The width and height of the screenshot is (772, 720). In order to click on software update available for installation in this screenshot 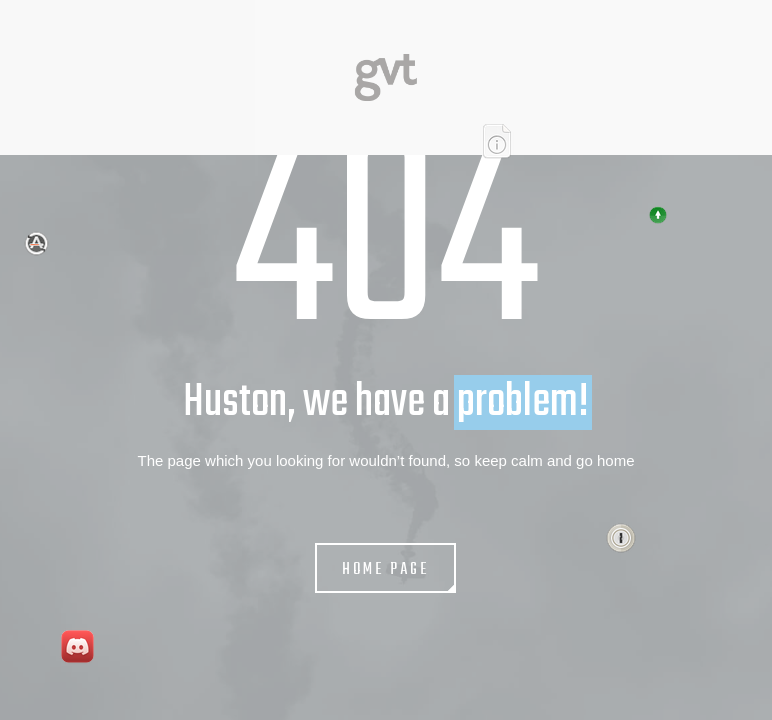, I will do `click(658, 215)`.